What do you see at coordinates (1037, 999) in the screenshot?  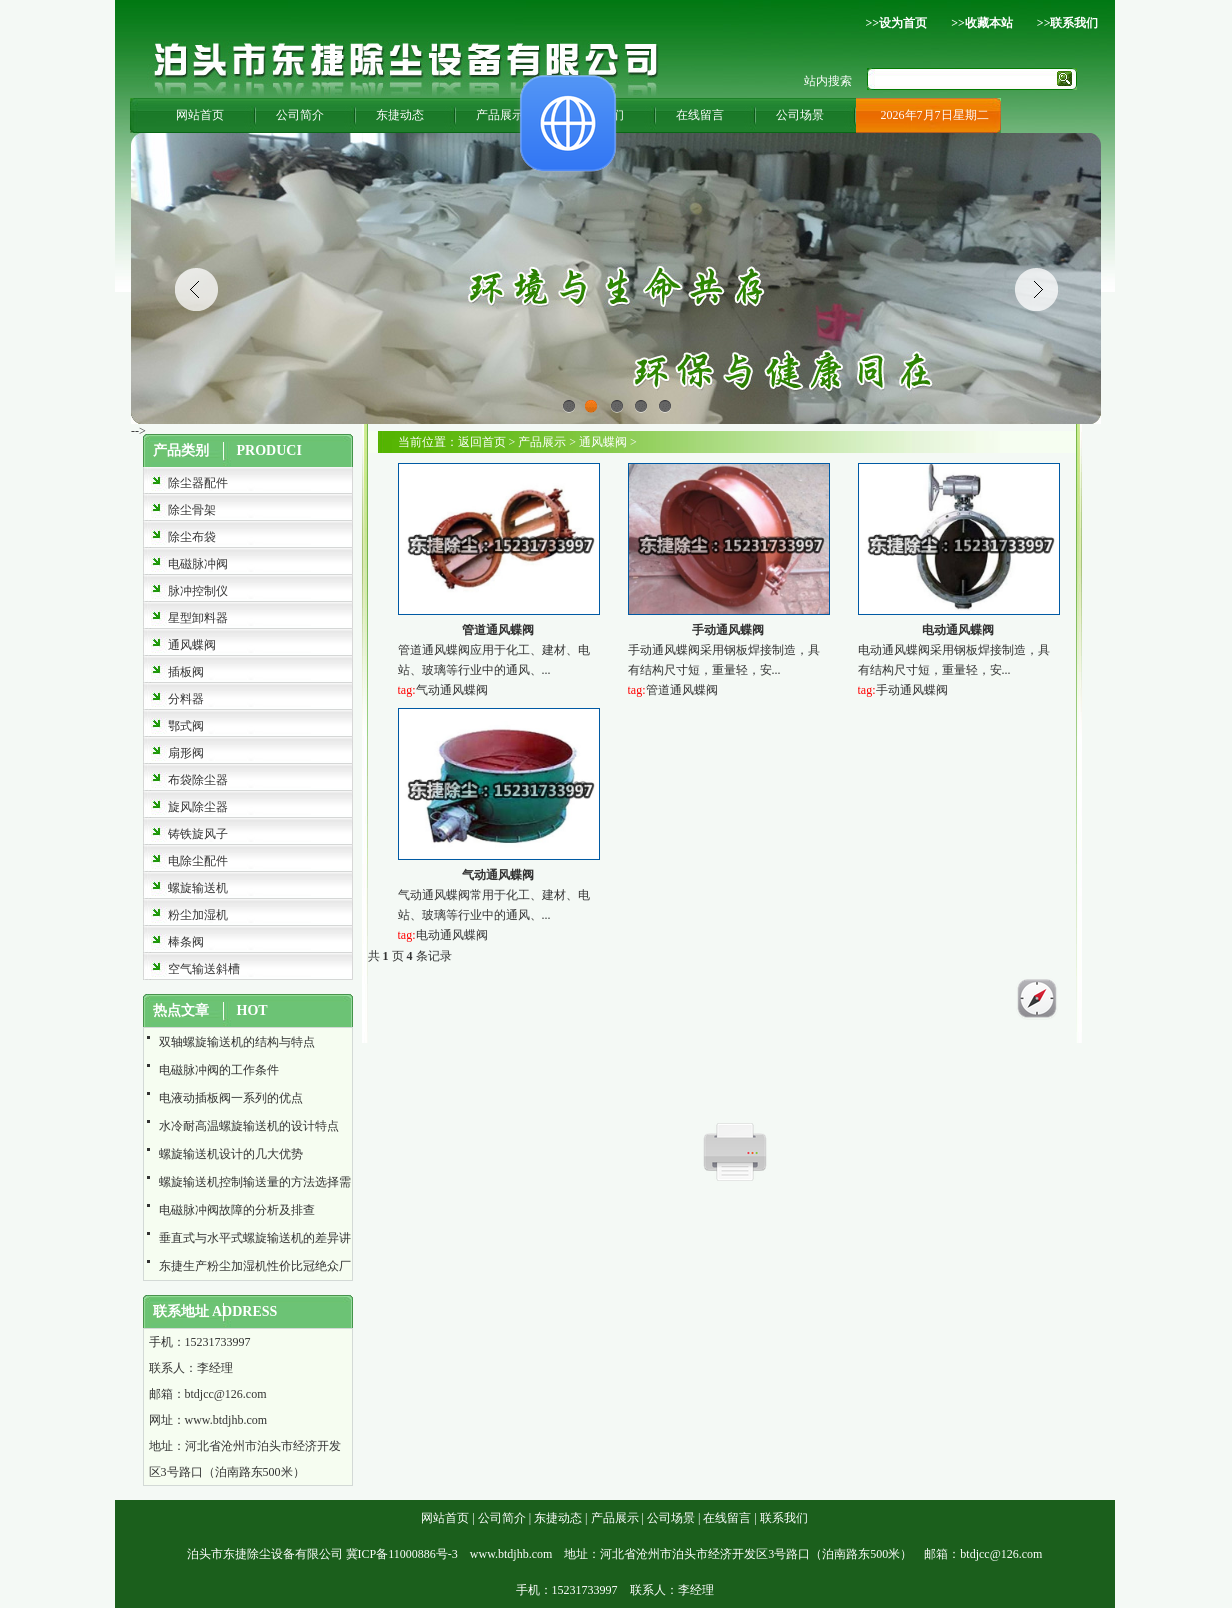 I see `open navigation or direction preferences` at bounding box center [1037, 999].